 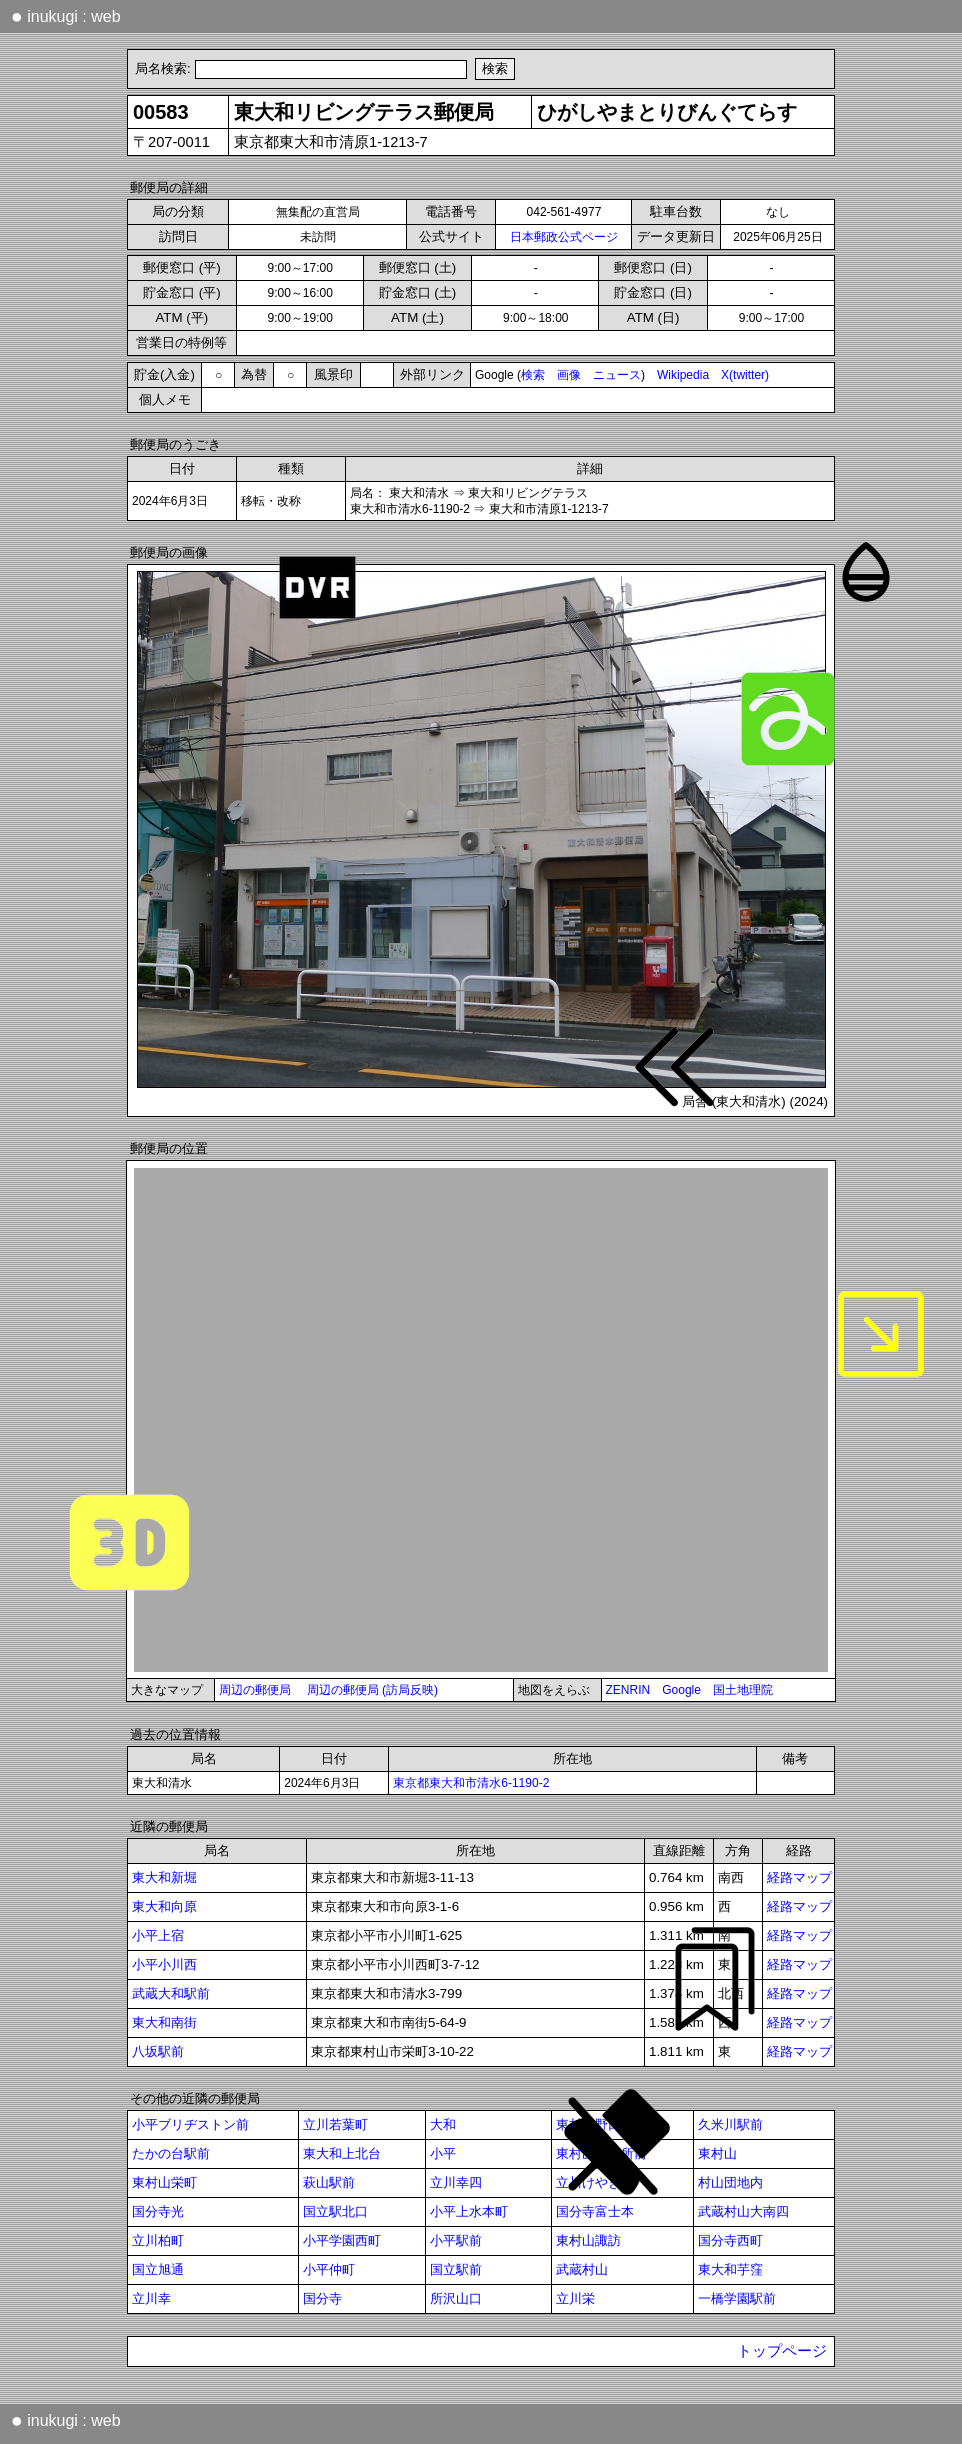 What do you see at coordinates (881, 1334) in the screenshot?
I see `navigate to the bottom-right section` at bounding box center [881, 1334].